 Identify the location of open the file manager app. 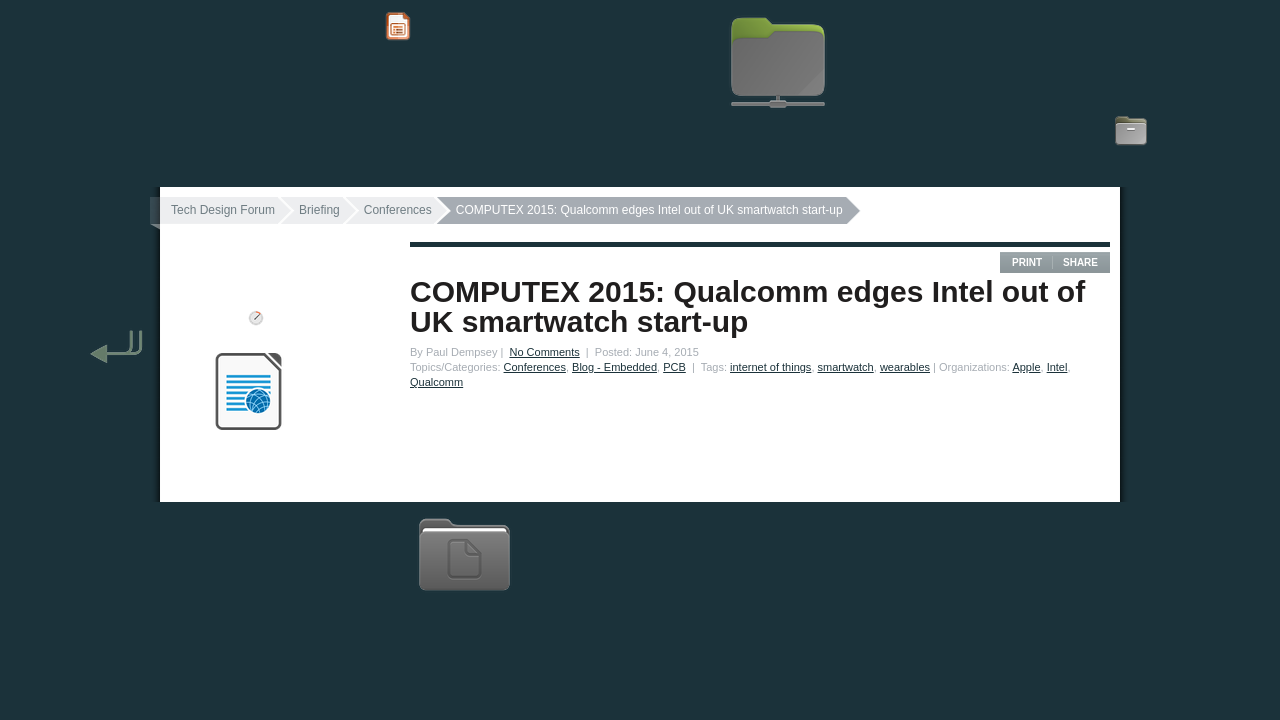
(1131, 130).